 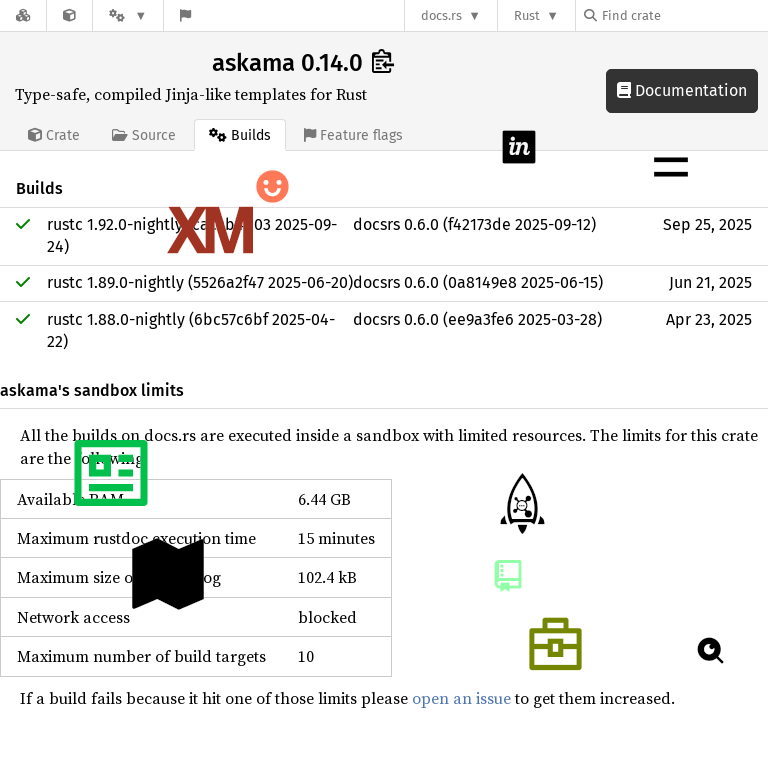 What do you see at coordinates (508, 575) in the screenshot?
I see `access a git repository` at bounding box center [508, 575].